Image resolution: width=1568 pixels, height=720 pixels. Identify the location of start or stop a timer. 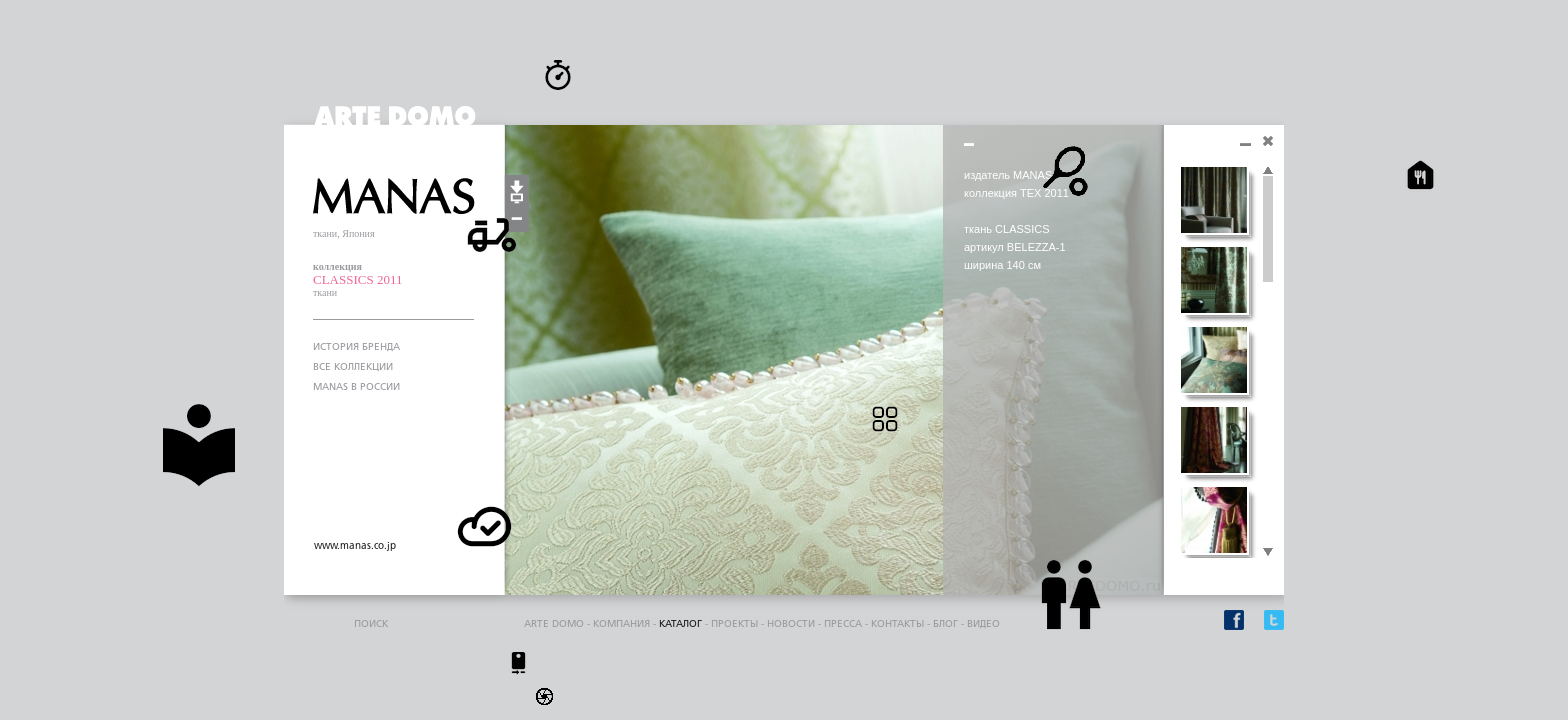
(558, 75).